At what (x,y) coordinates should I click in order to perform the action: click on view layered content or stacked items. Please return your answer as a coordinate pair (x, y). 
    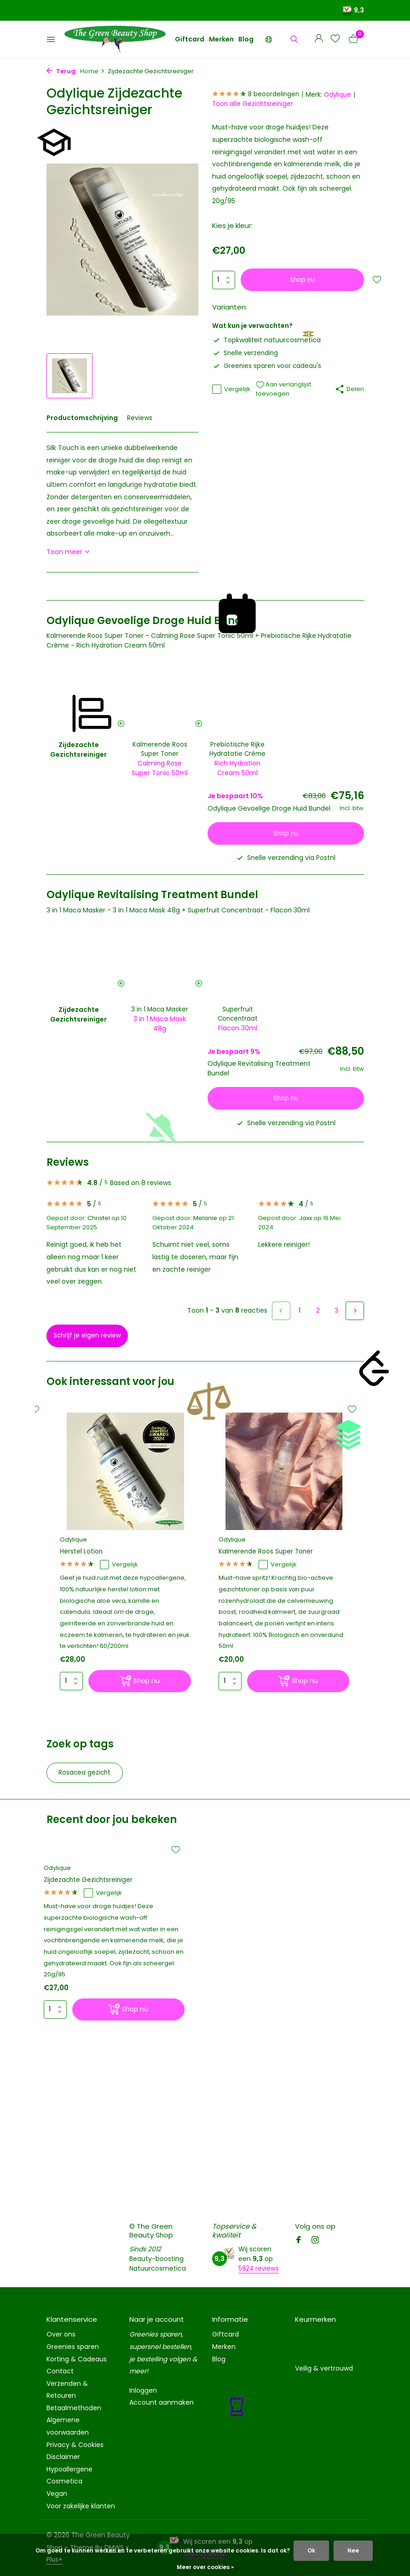
    Looking at the image, I should click on (348, 1435).